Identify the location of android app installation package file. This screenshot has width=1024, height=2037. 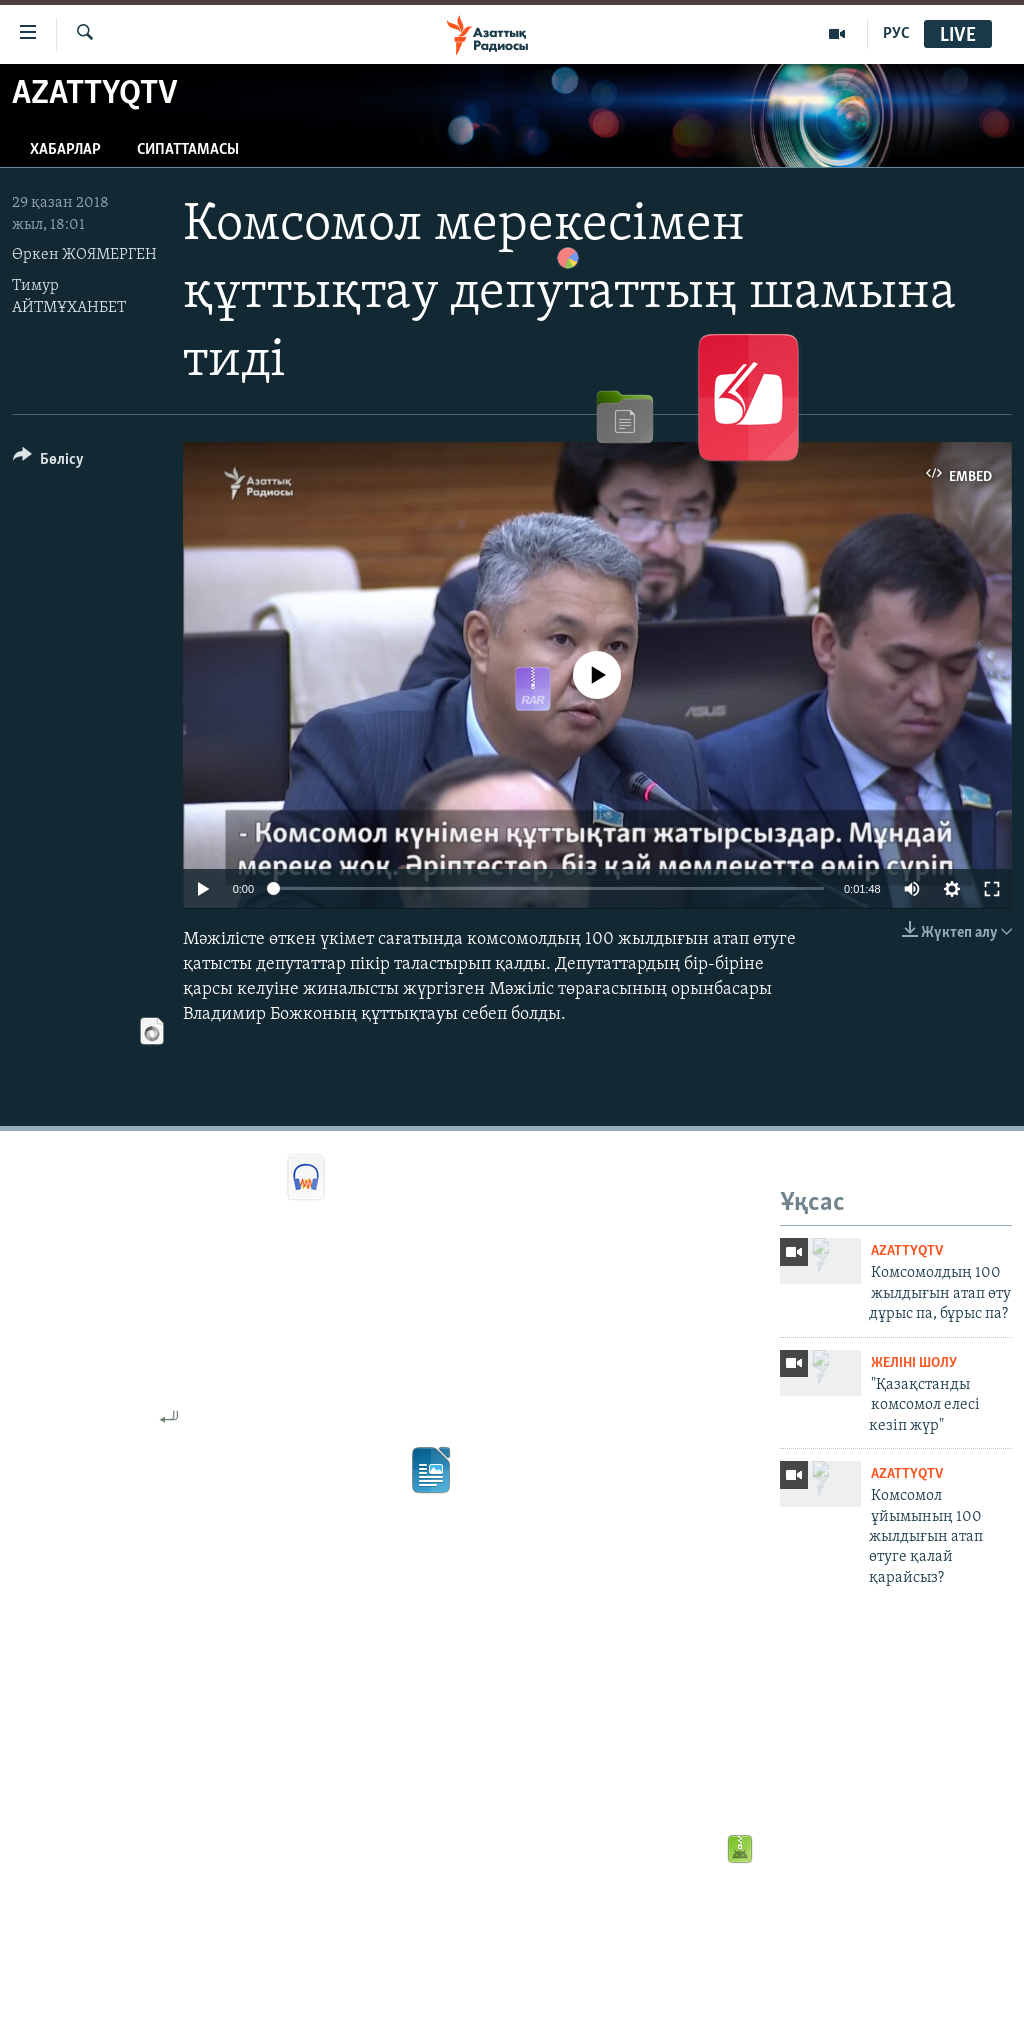
(740, 1849).